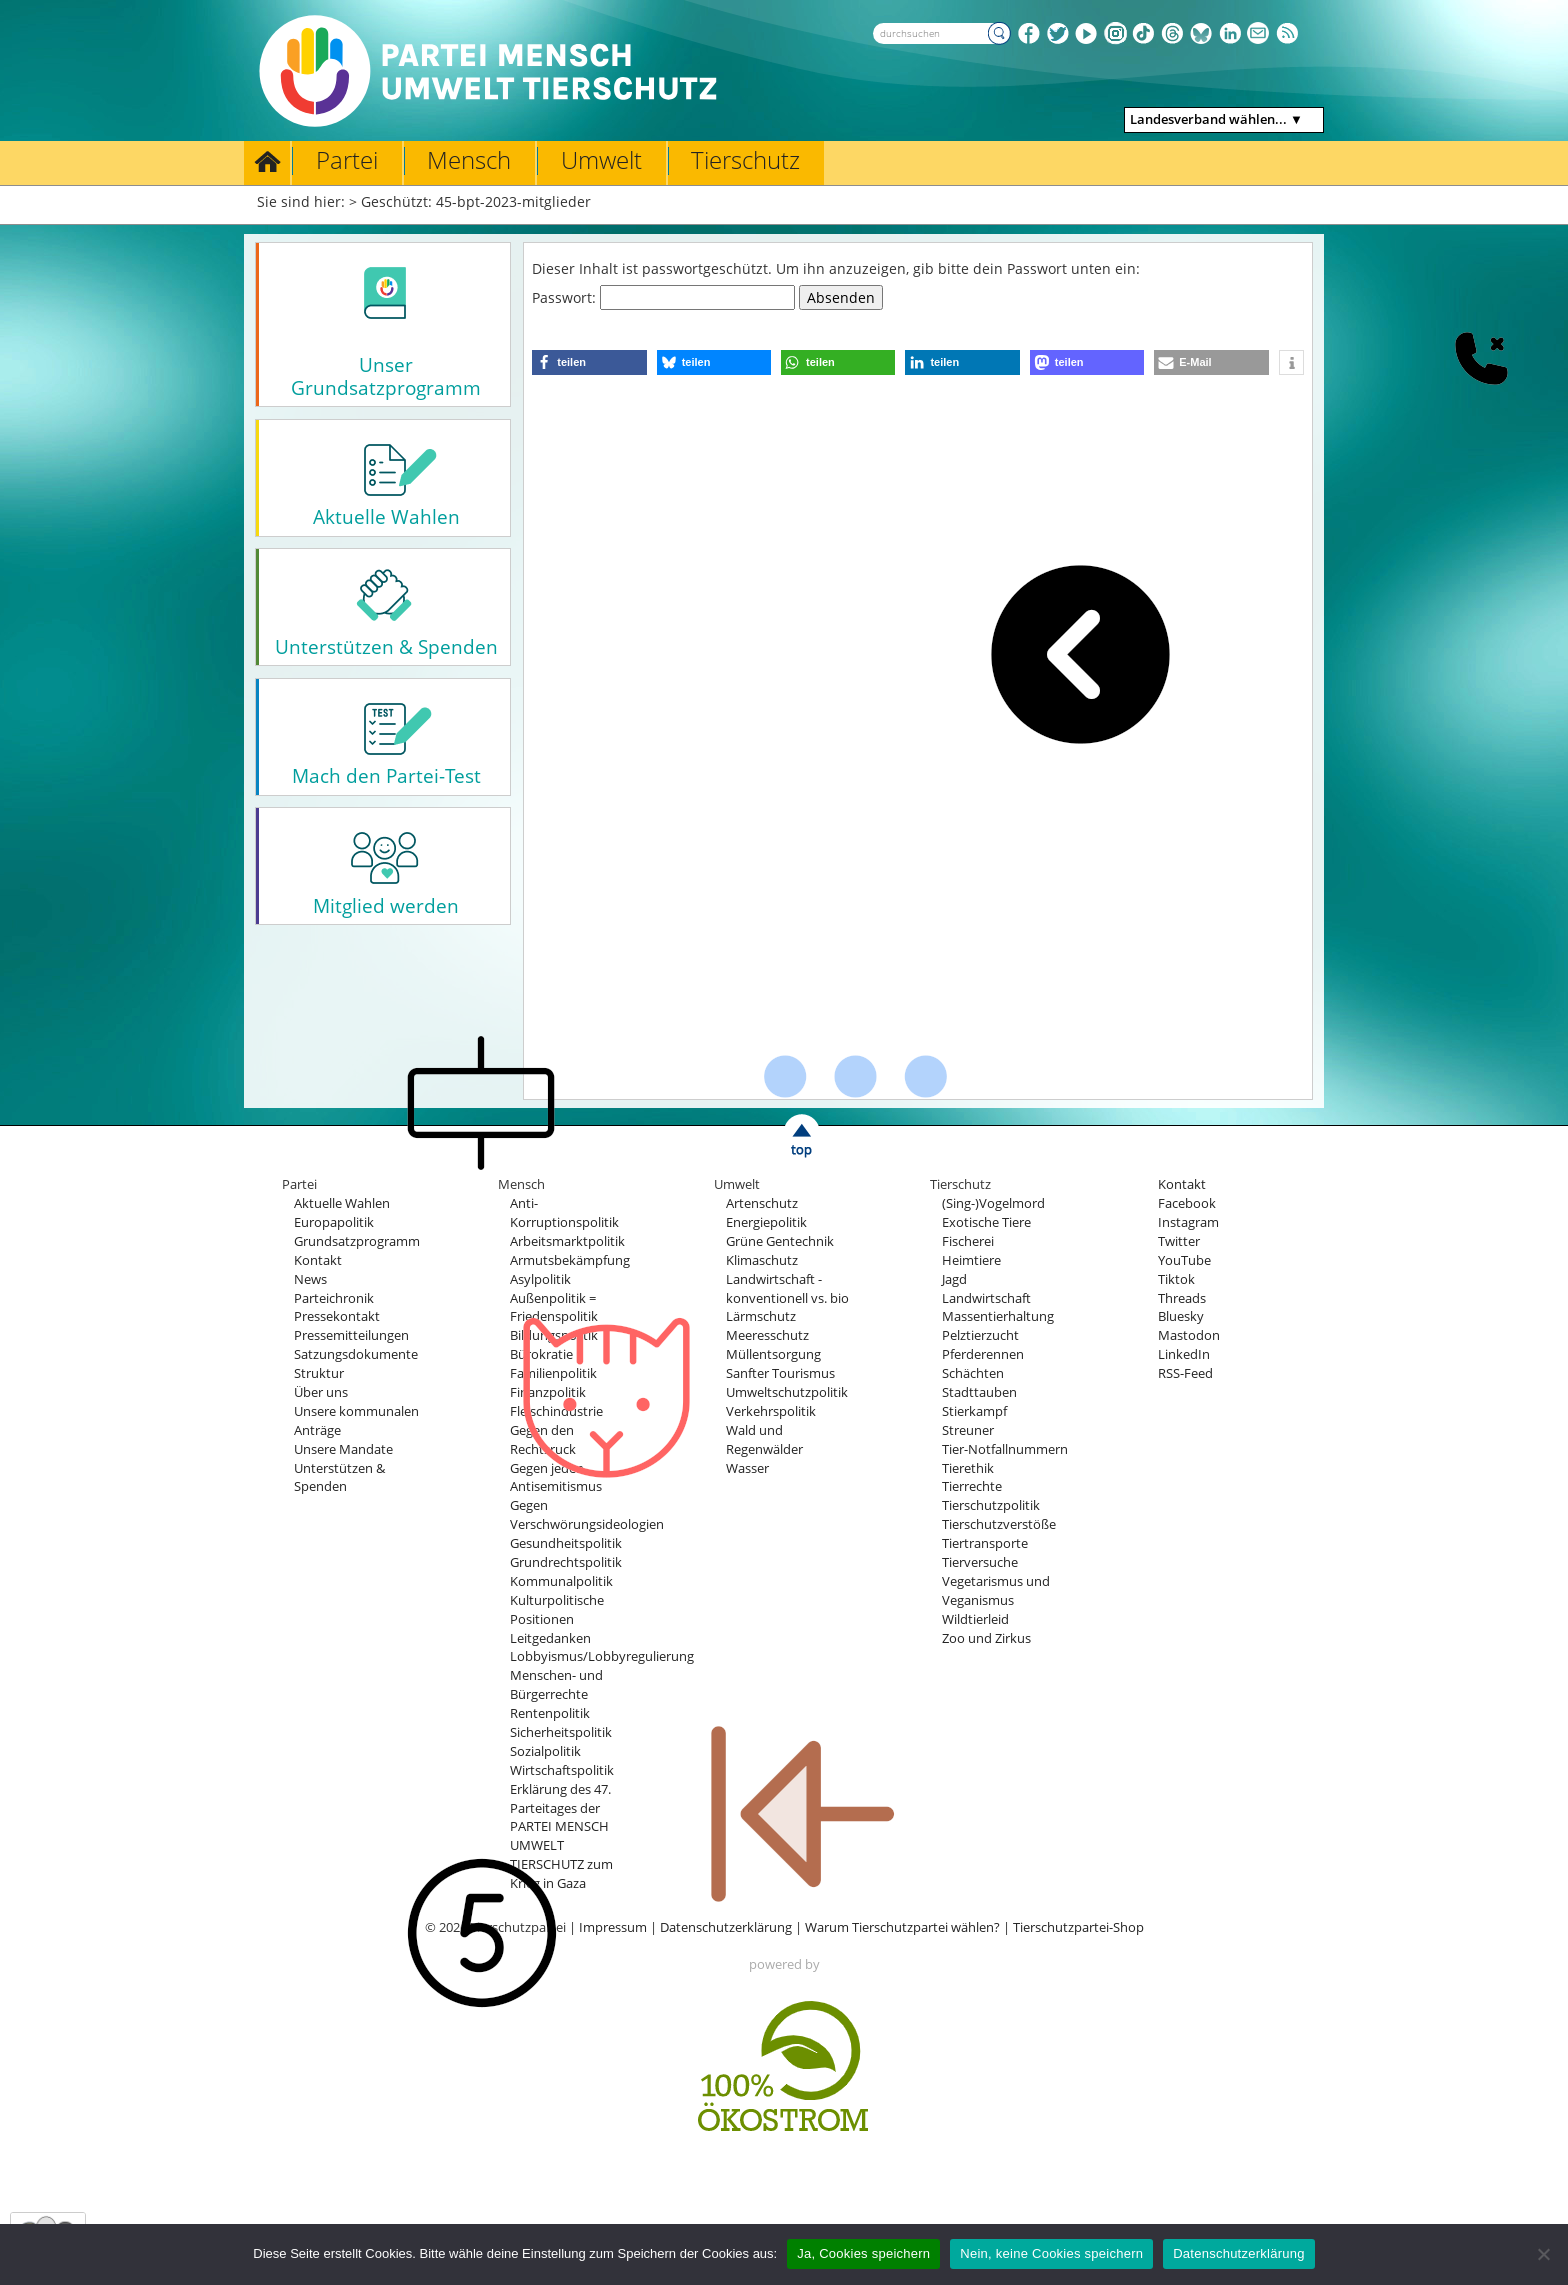  What do you see at coordinates (1080, 654) in the screenshot?
I see `go back to the previous screen` at bounding box center [1080, 654].